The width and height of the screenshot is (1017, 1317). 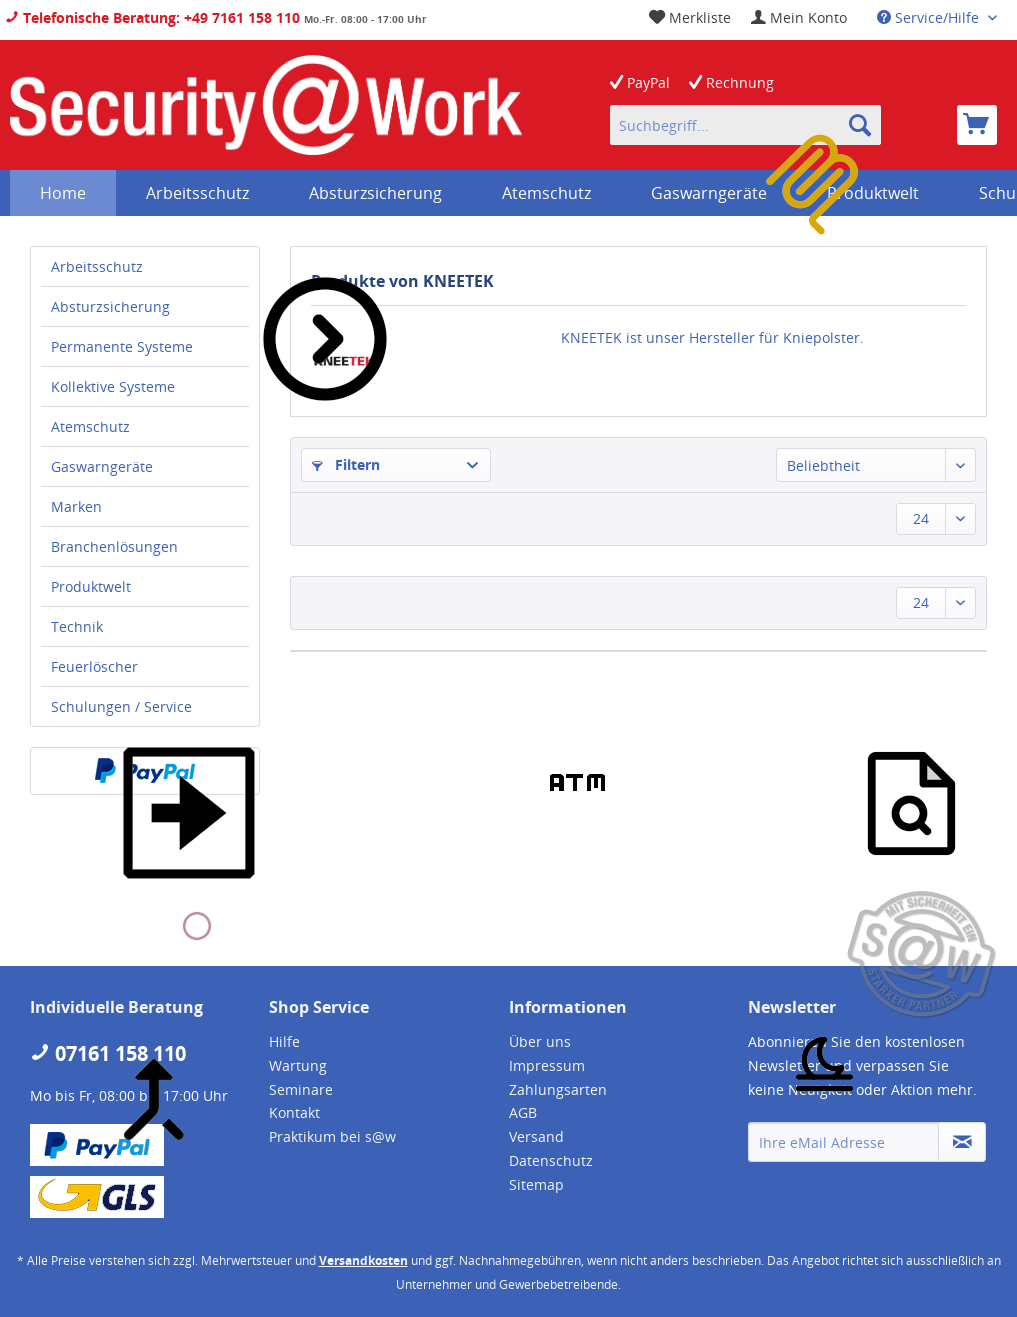 I want to click on indicates a file has been renamed in version control, so click(x=189, y=813).